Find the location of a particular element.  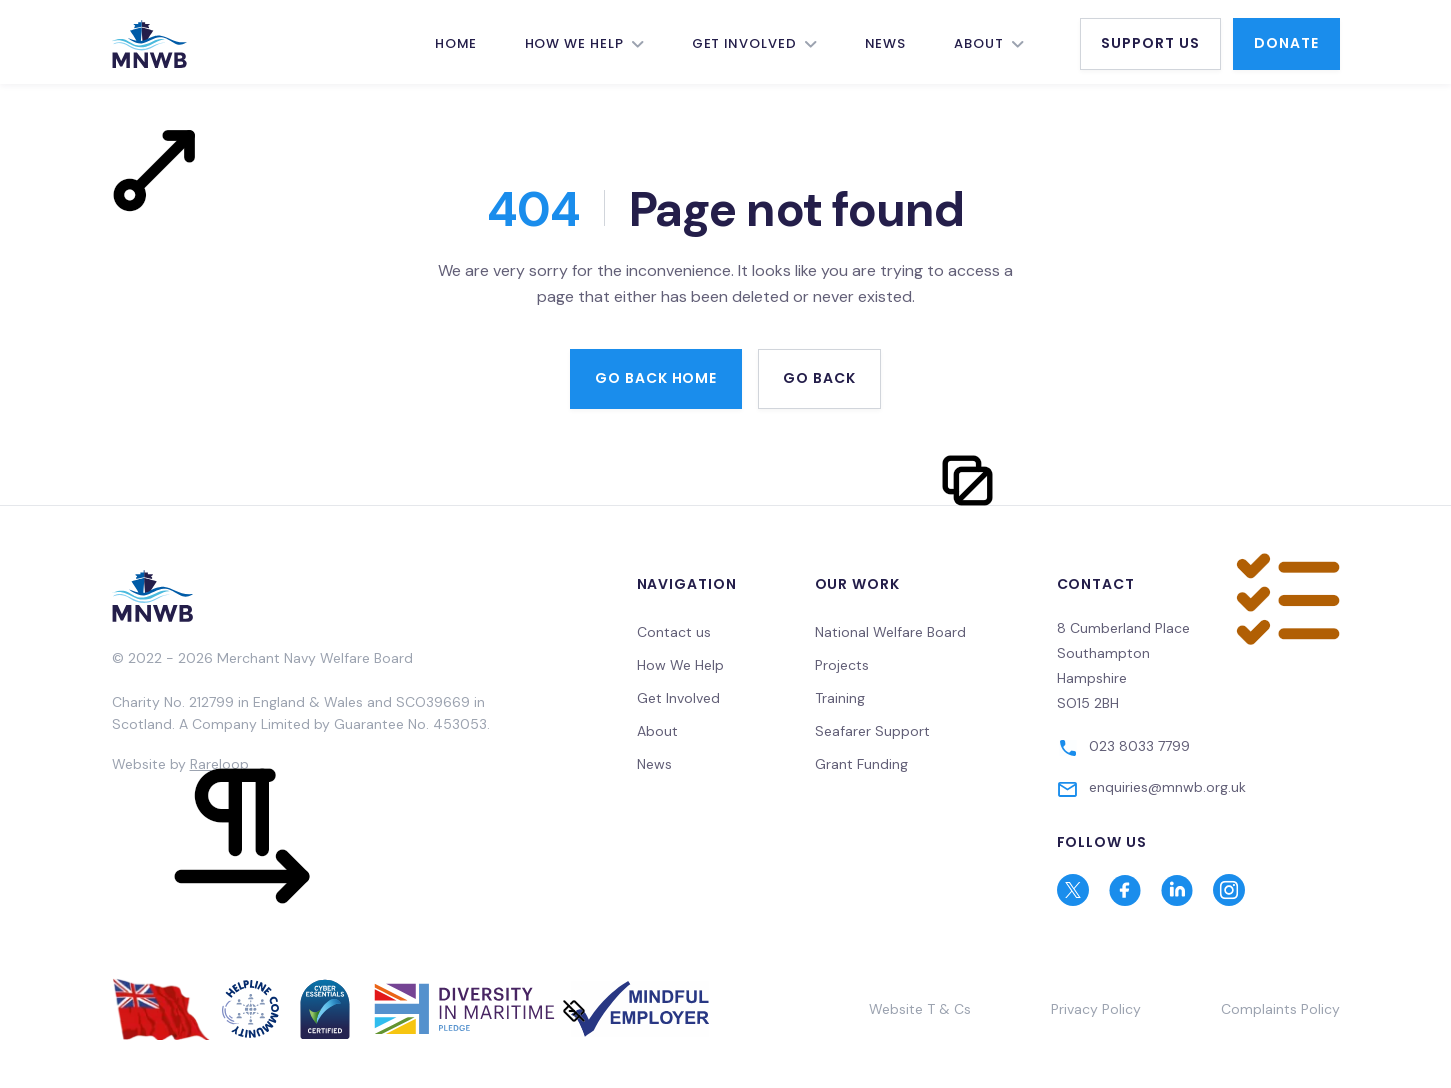

open link in new tab or window is located at coordinates (157, 168).